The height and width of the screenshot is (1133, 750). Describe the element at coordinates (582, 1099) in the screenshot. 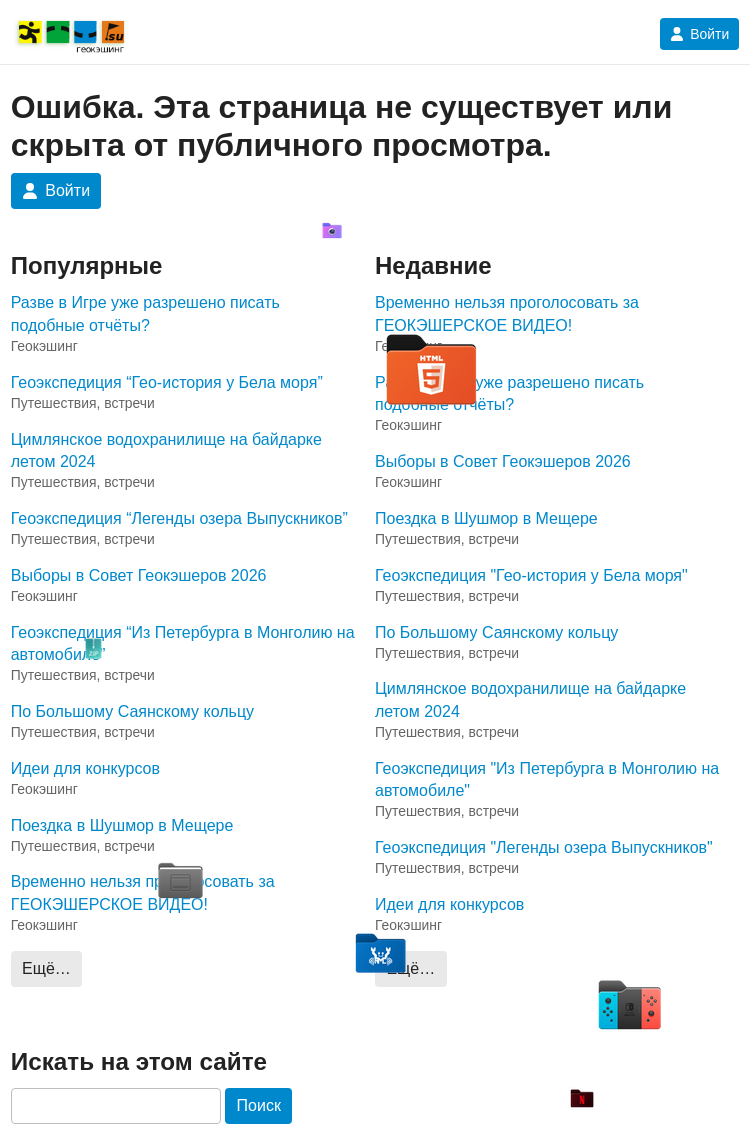

I see `open folder containing netflix downloads or media` at that location.